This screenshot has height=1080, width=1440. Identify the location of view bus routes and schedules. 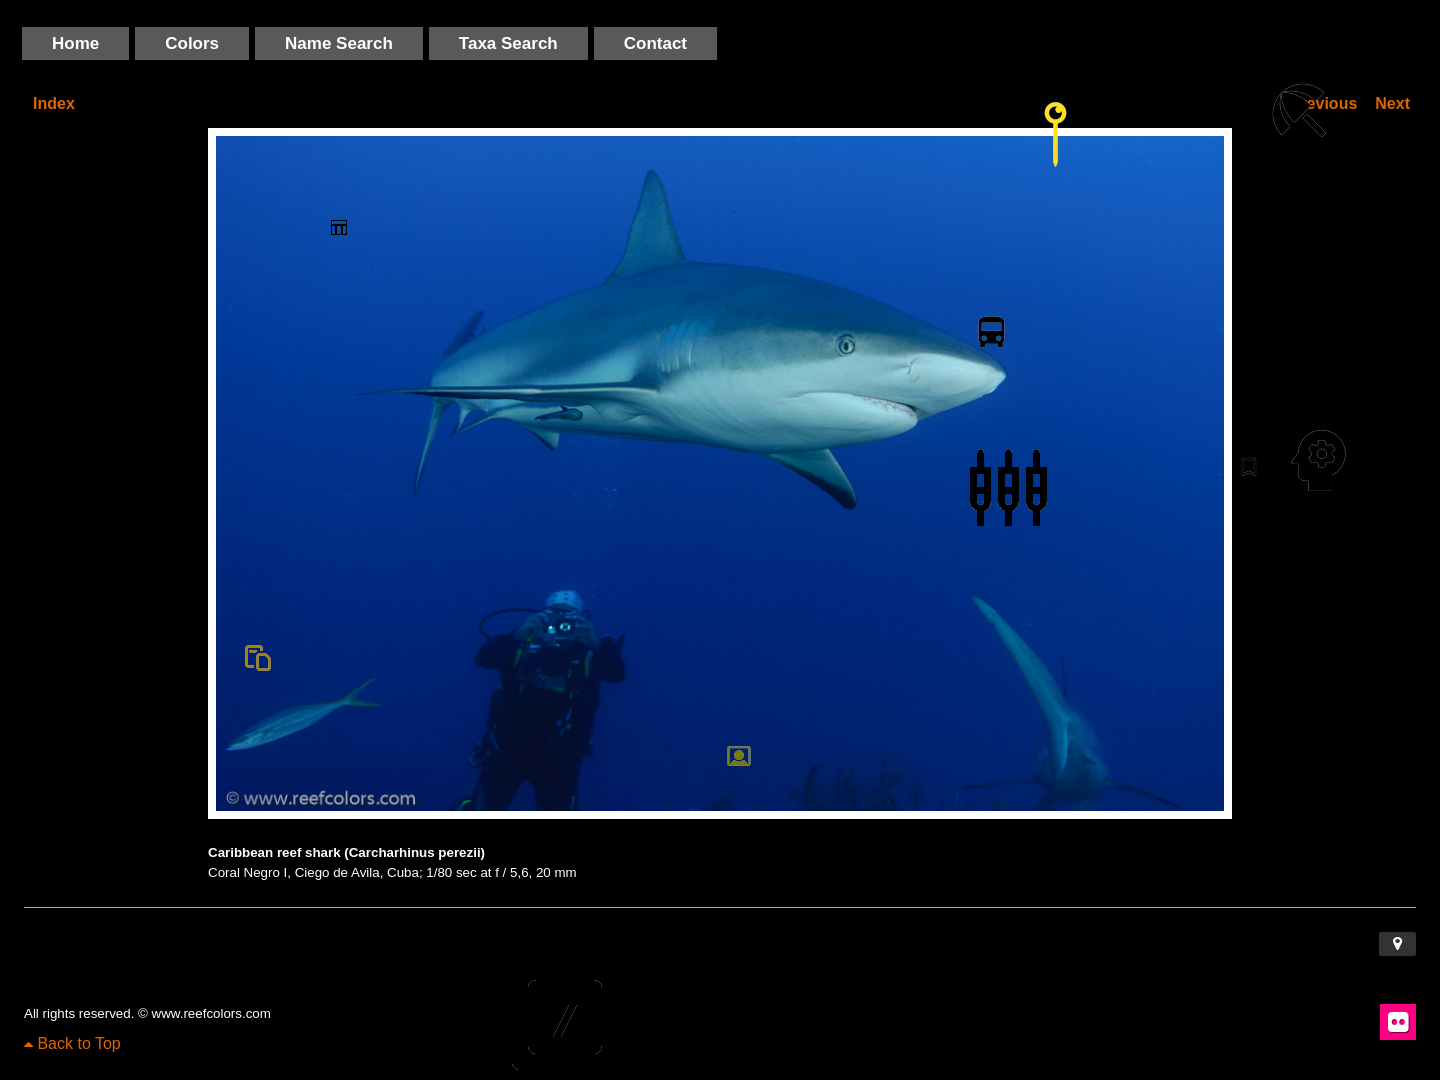
(991, 332).